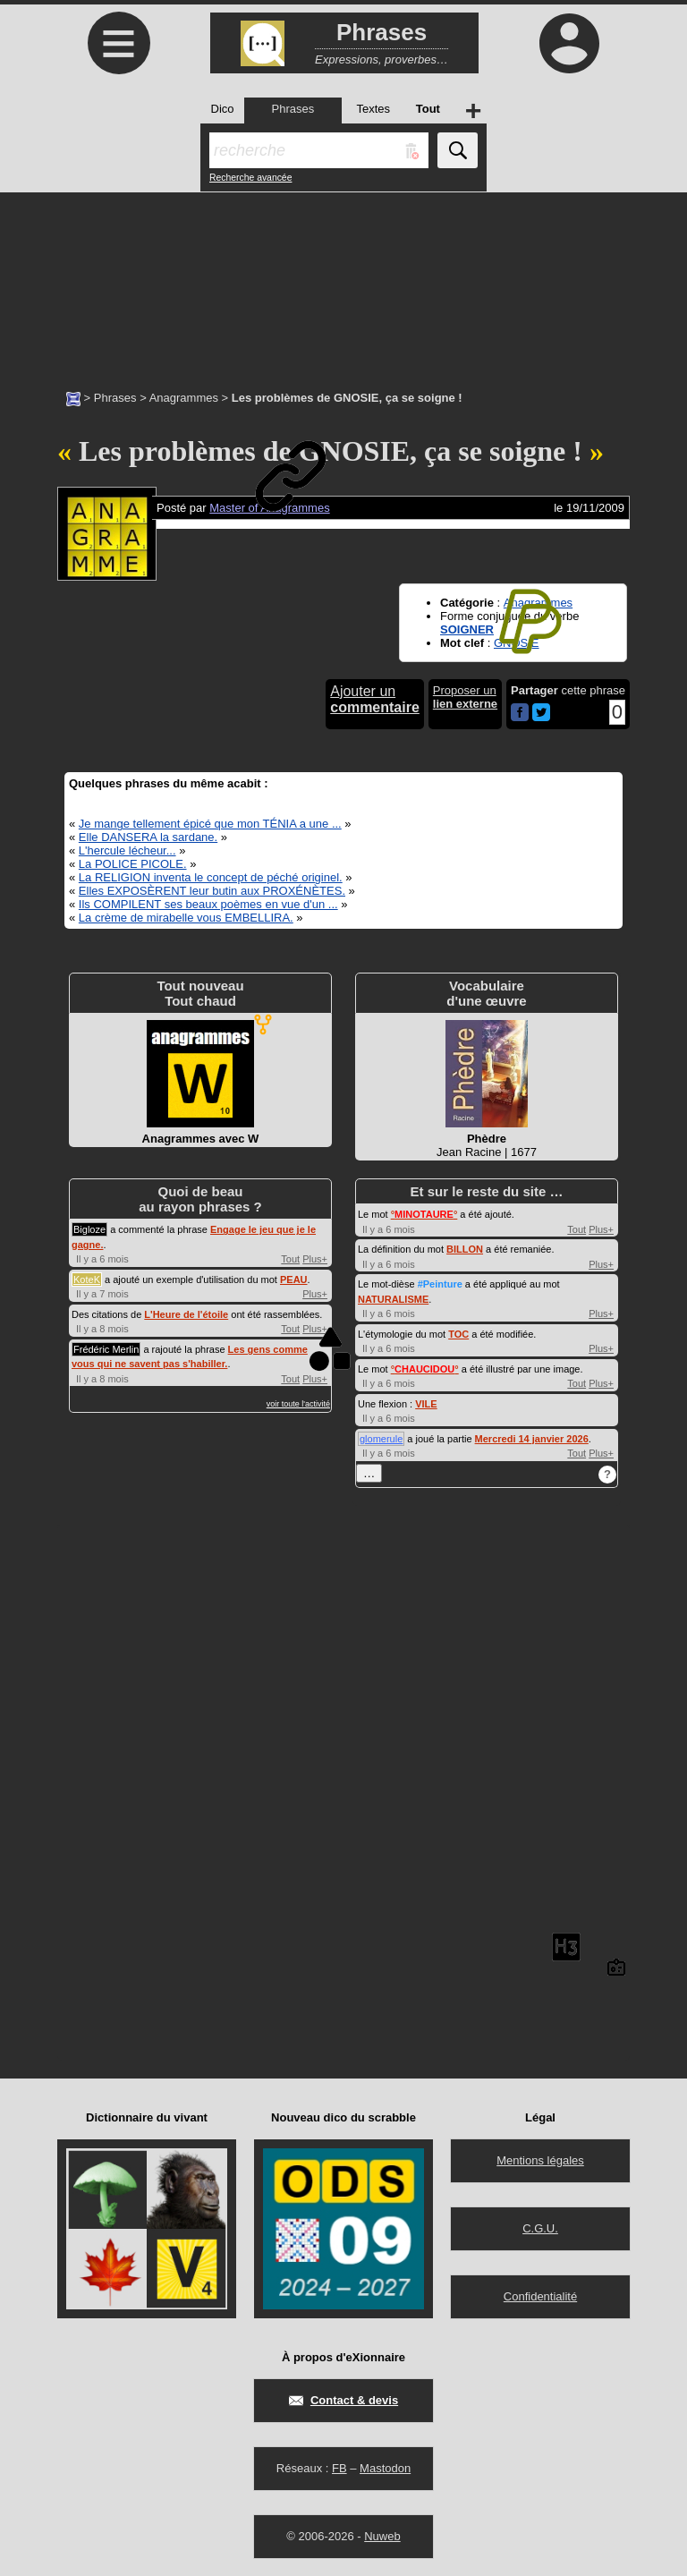 Image resolution: width=687 pixels, height=2576 pixels. Describe the element at coordinates (616, 1968) in the screenshot. I see `view your profile or identification` at that location.